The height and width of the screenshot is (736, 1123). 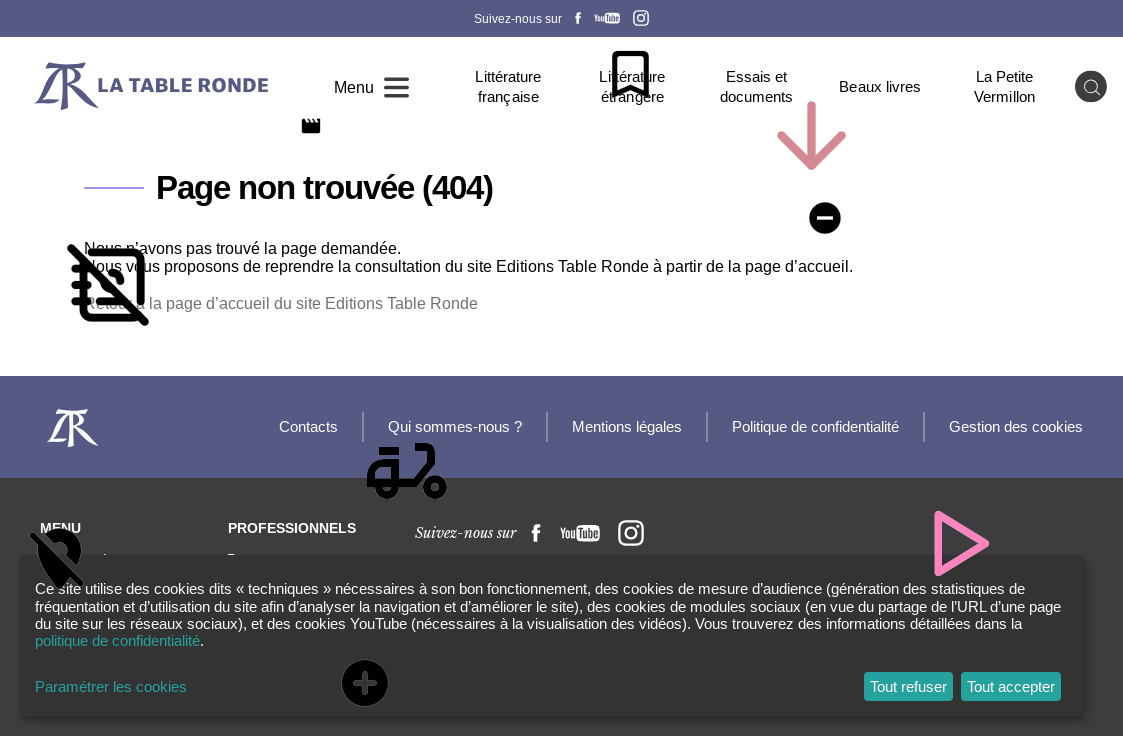 What do you see at coordinates (407, 471) in the screenshot?
I see `select moped or scooter delivery option` at bounding box center [407, 471].